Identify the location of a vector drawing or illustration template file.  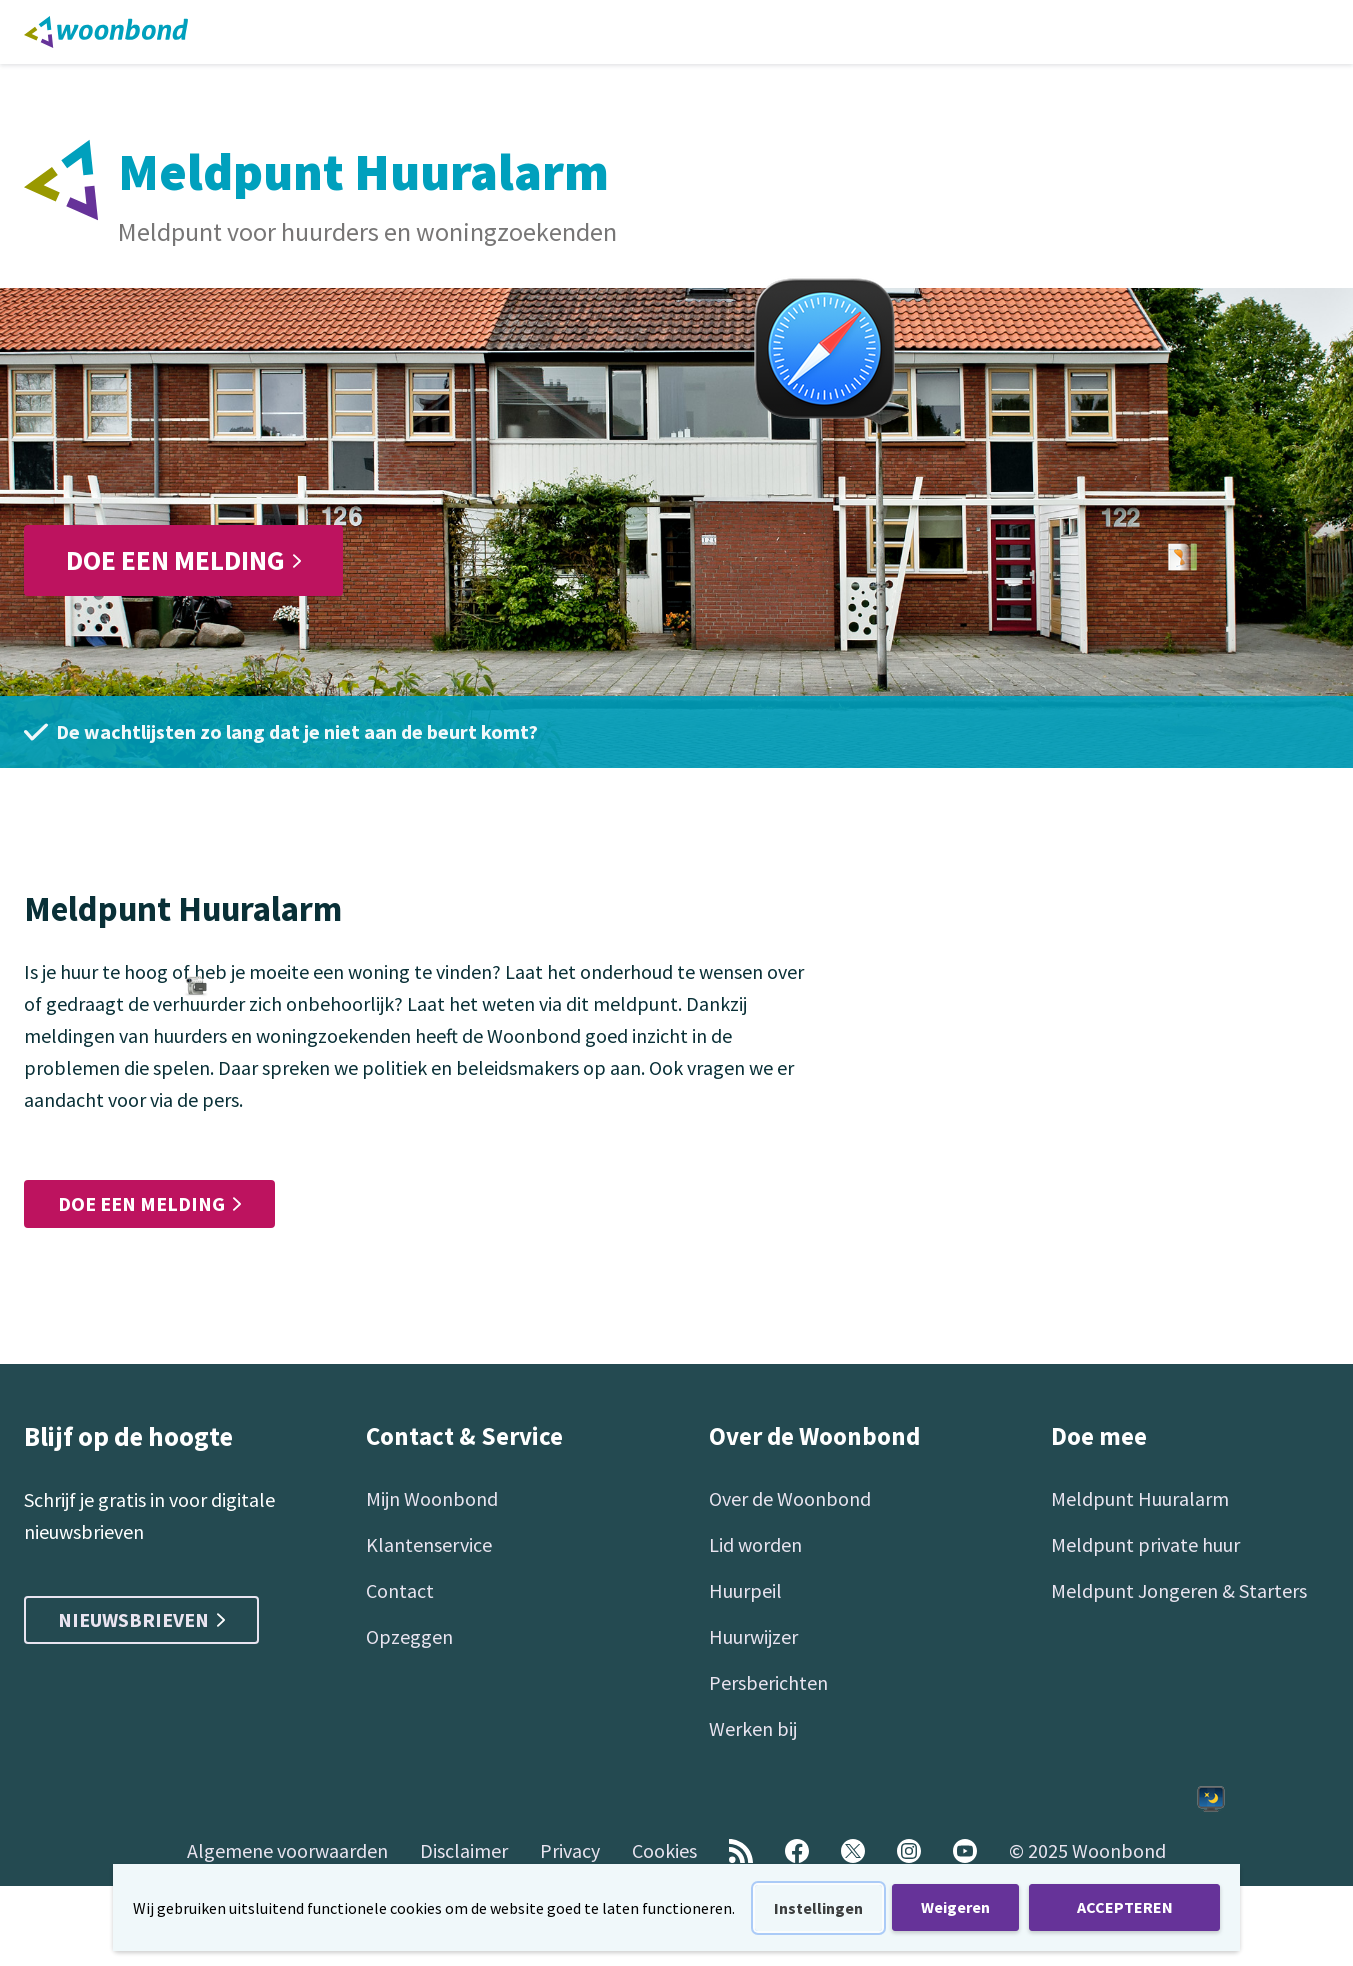
(1182, 557).